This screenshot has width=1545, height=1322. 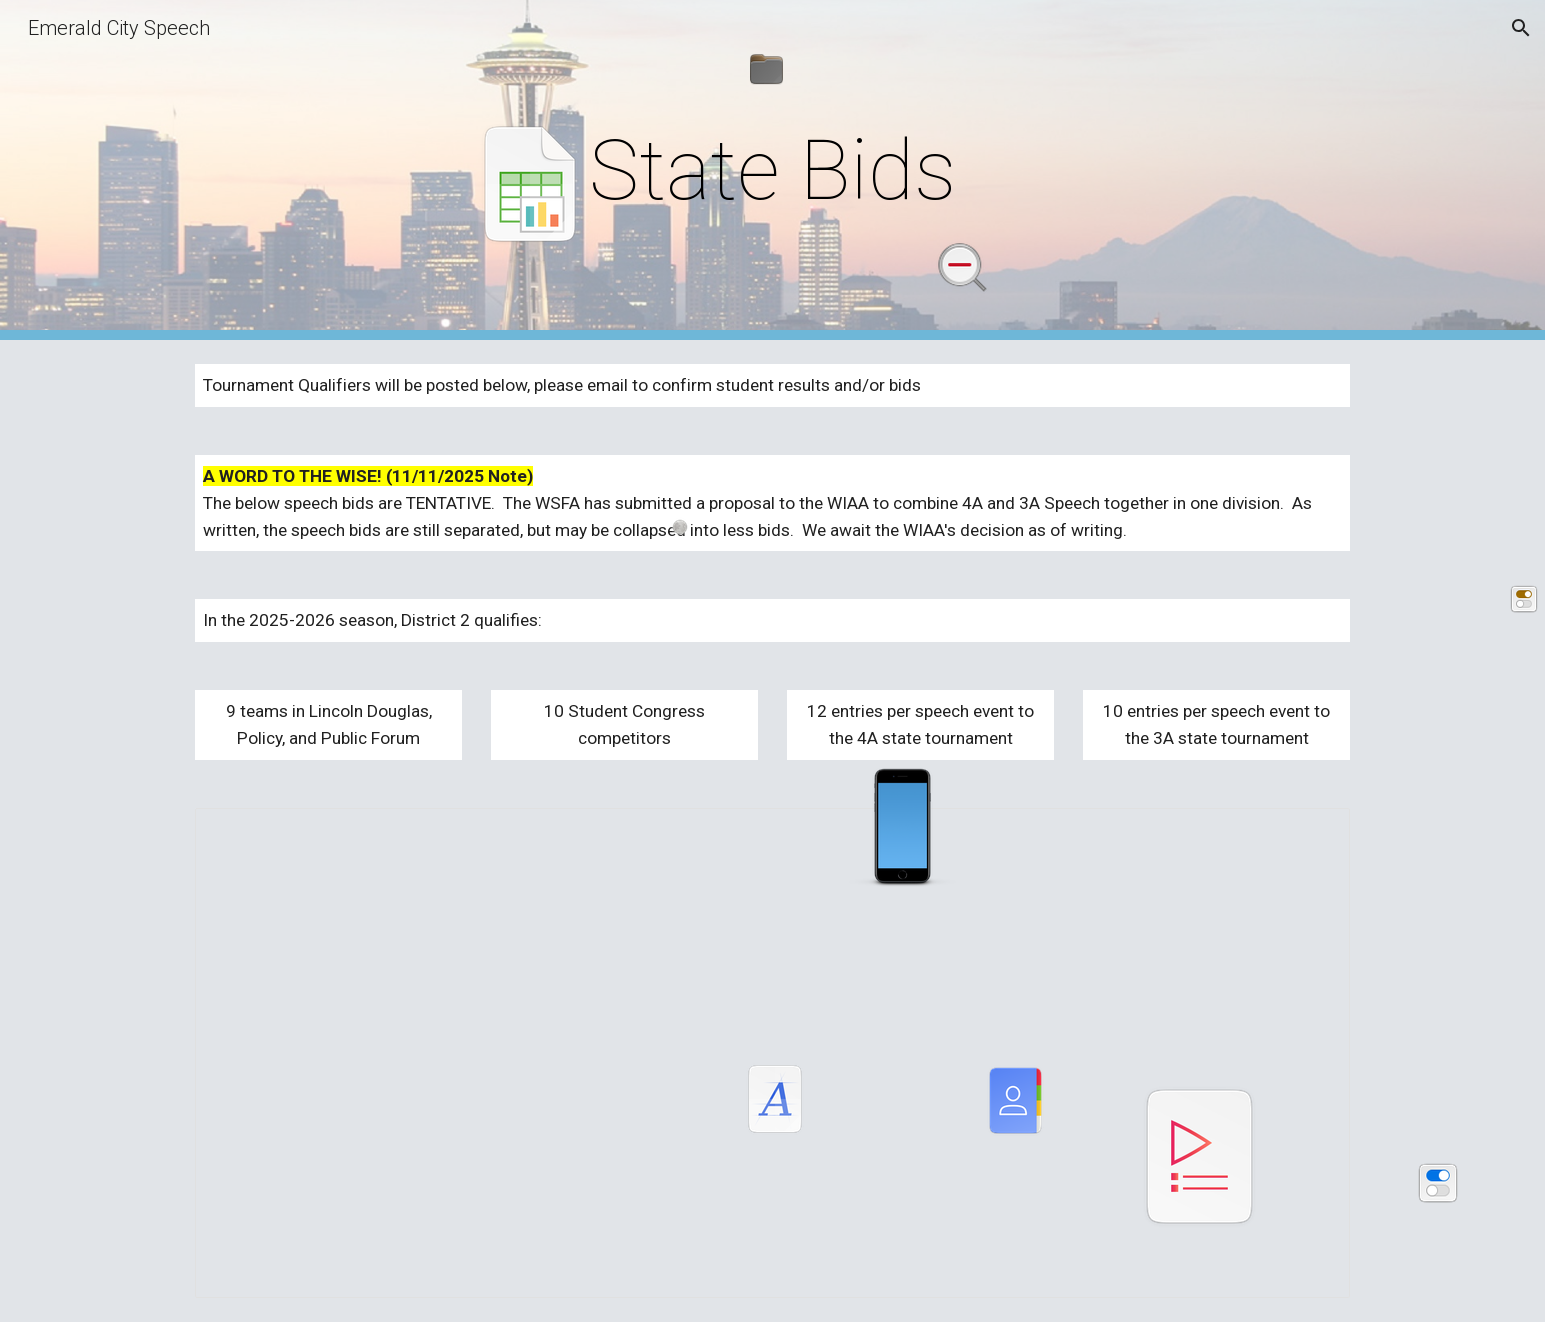 I want to click on iPhone SE device icon, so click(x=902, y=827).